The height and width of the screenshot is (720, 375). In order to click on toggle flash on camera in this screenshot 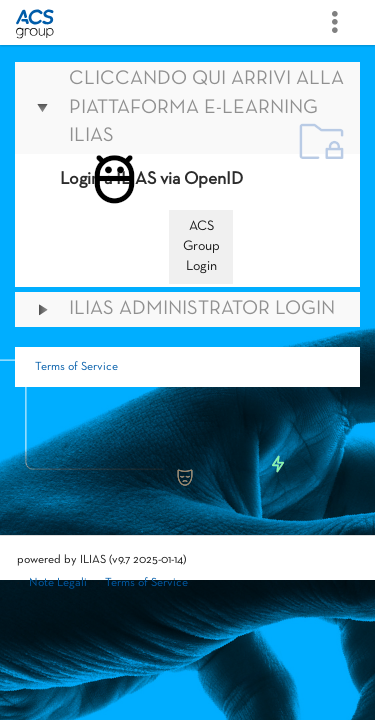, I will do `click(278, 464)`.